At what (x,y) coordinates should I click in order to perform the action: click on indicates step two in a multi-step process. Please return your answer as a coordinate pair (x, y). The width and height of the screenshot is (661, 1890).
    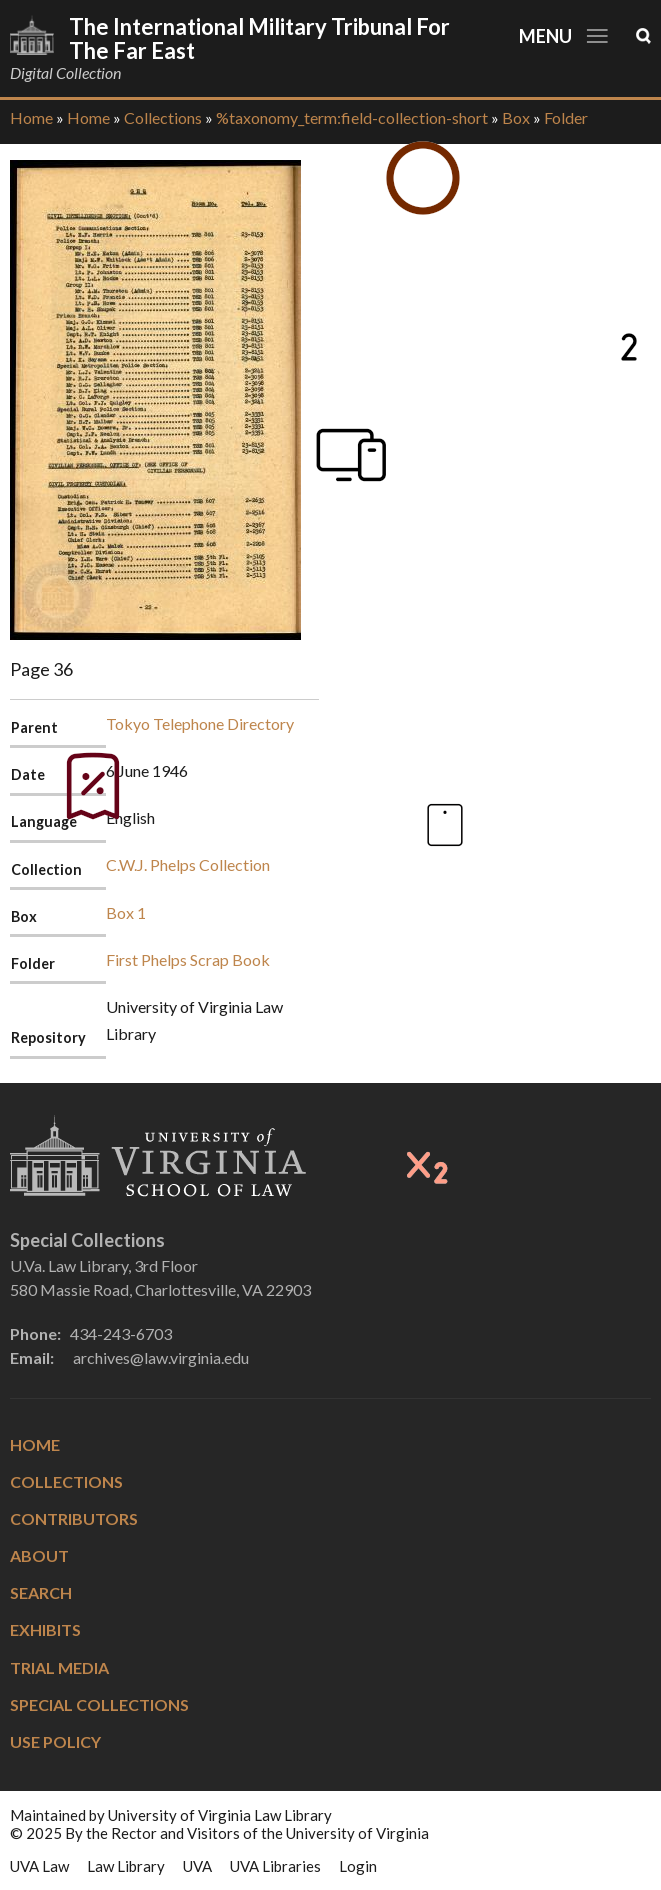
    Looking at the image, I should click on (629, 347).